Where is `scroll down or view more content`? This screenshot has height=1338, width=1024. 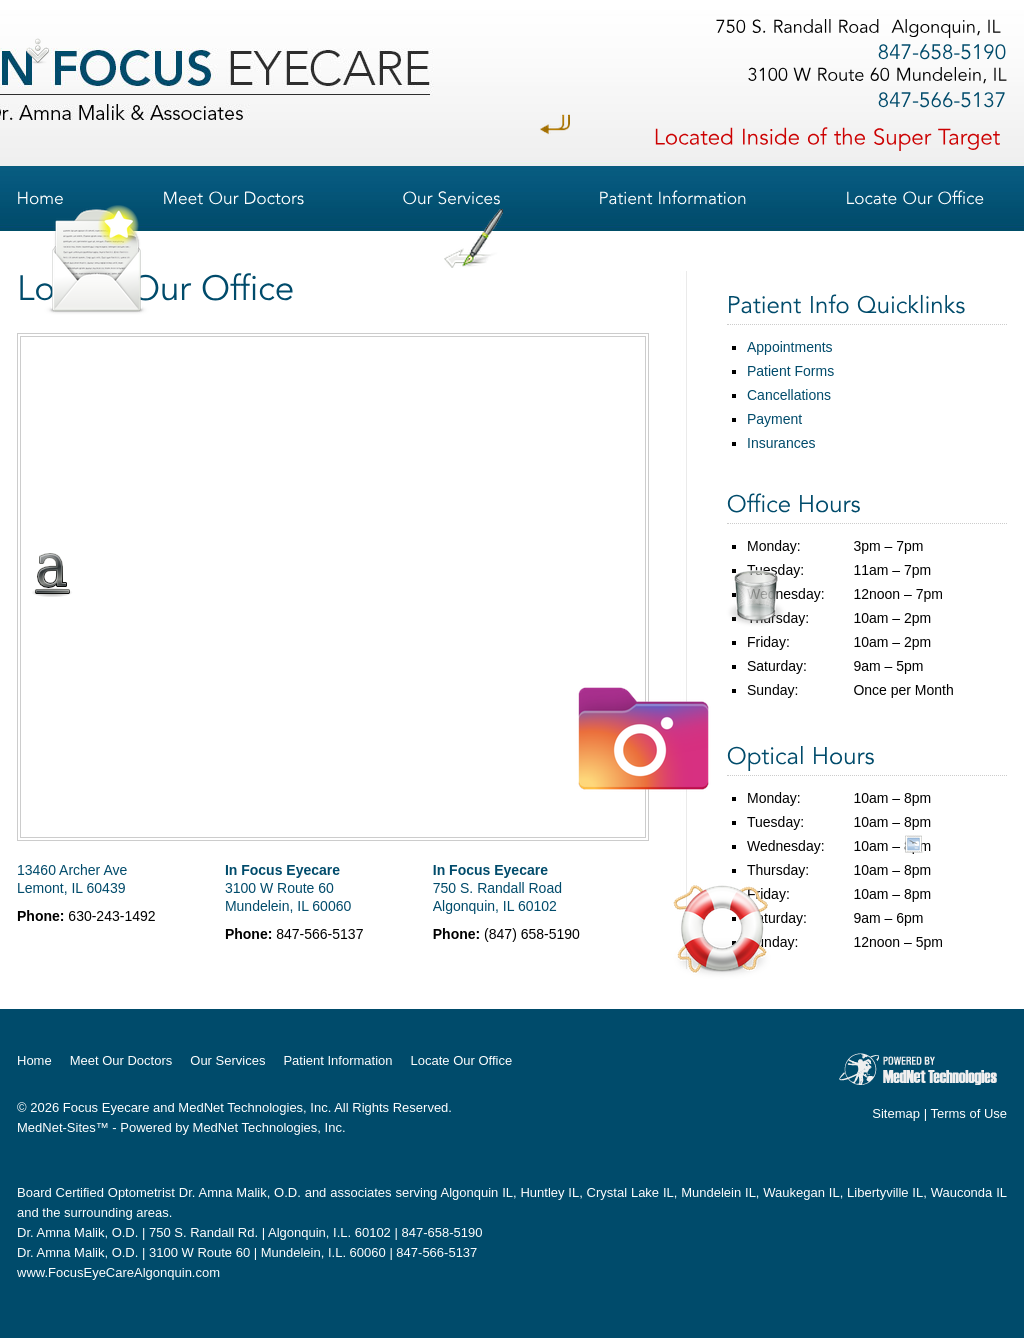
scroll down or view more content is located at coordinates (37, 51).